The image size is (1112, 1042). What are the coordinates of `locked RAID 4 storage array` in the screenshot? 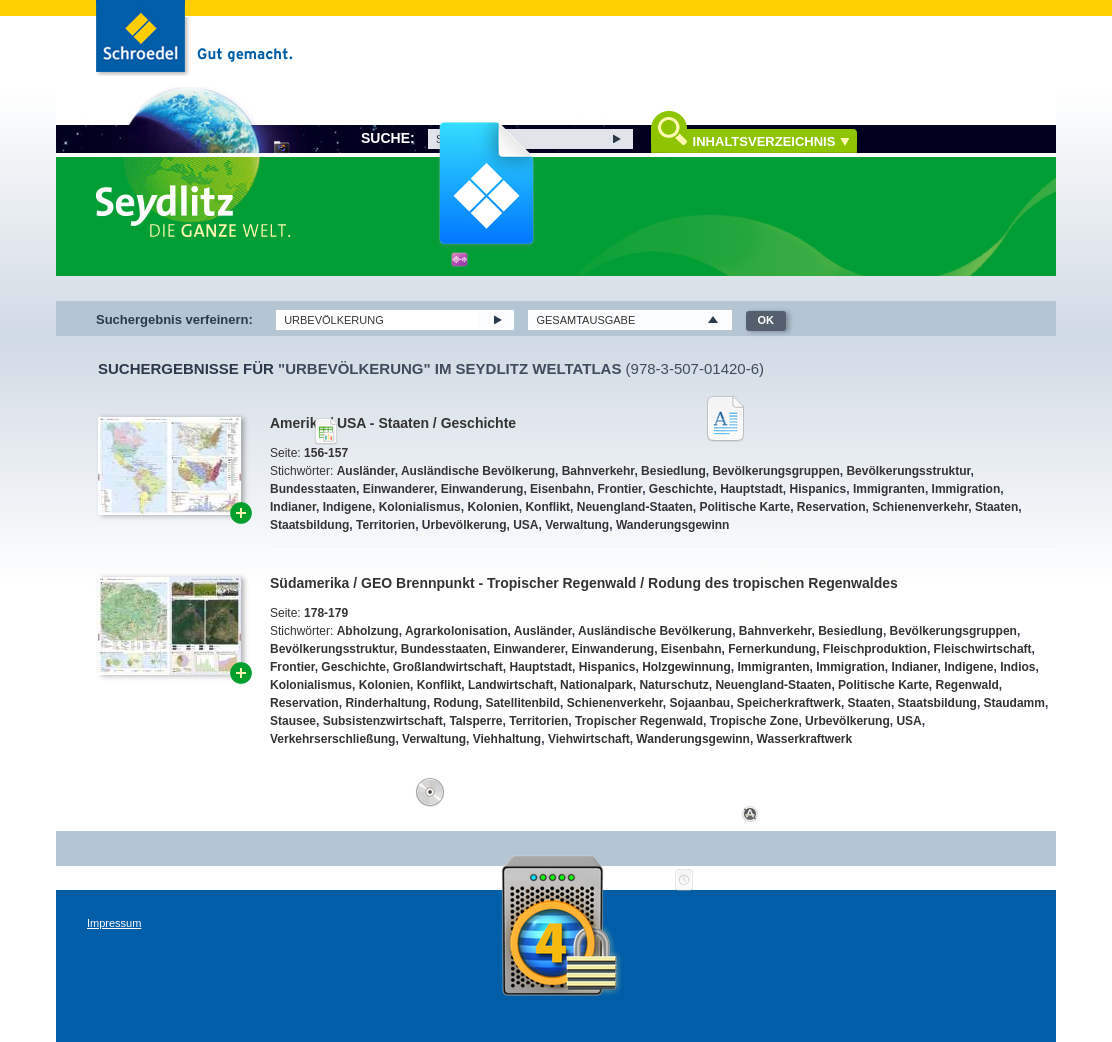 It's located at (552, 925).